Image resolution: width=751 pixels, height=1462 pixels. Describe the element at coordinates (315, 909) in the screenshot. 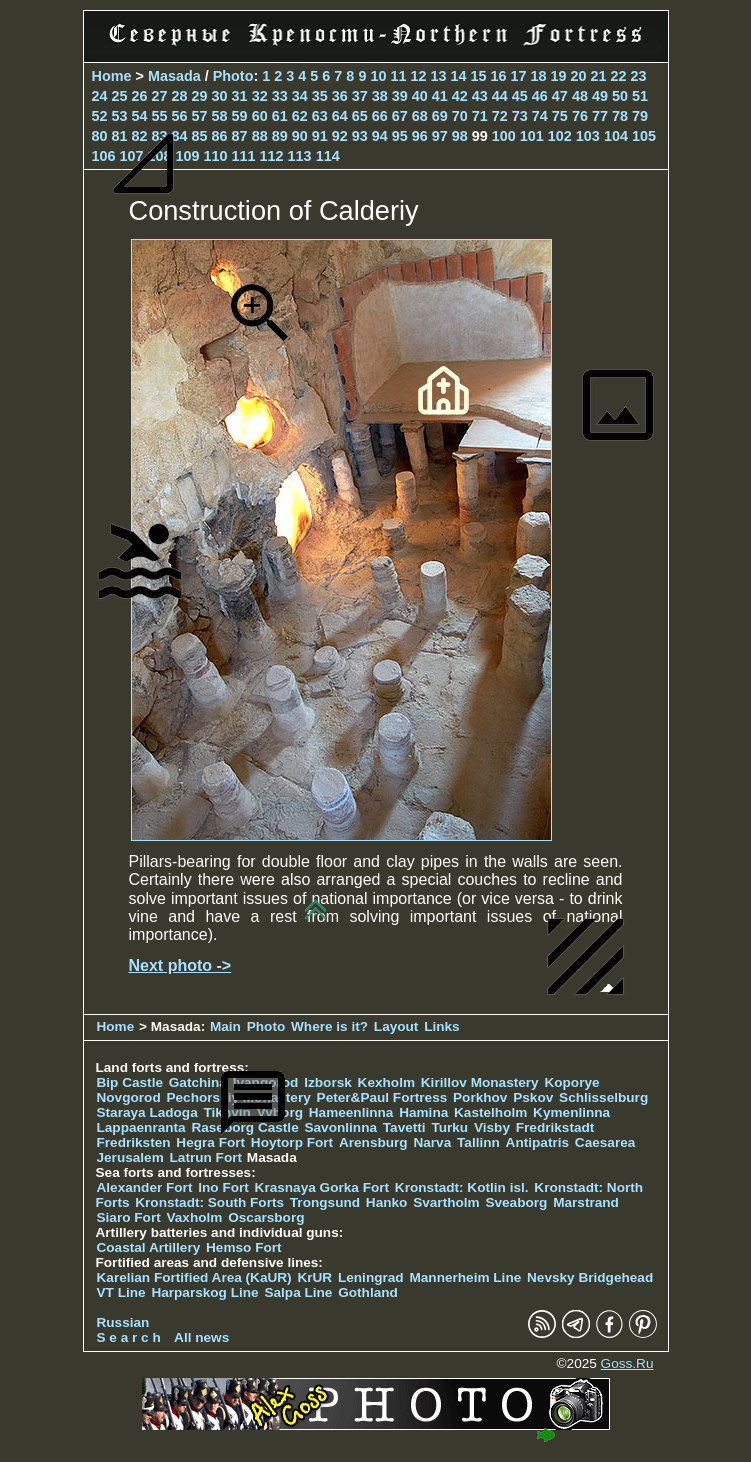

I see `scroll to top of page` at that location.